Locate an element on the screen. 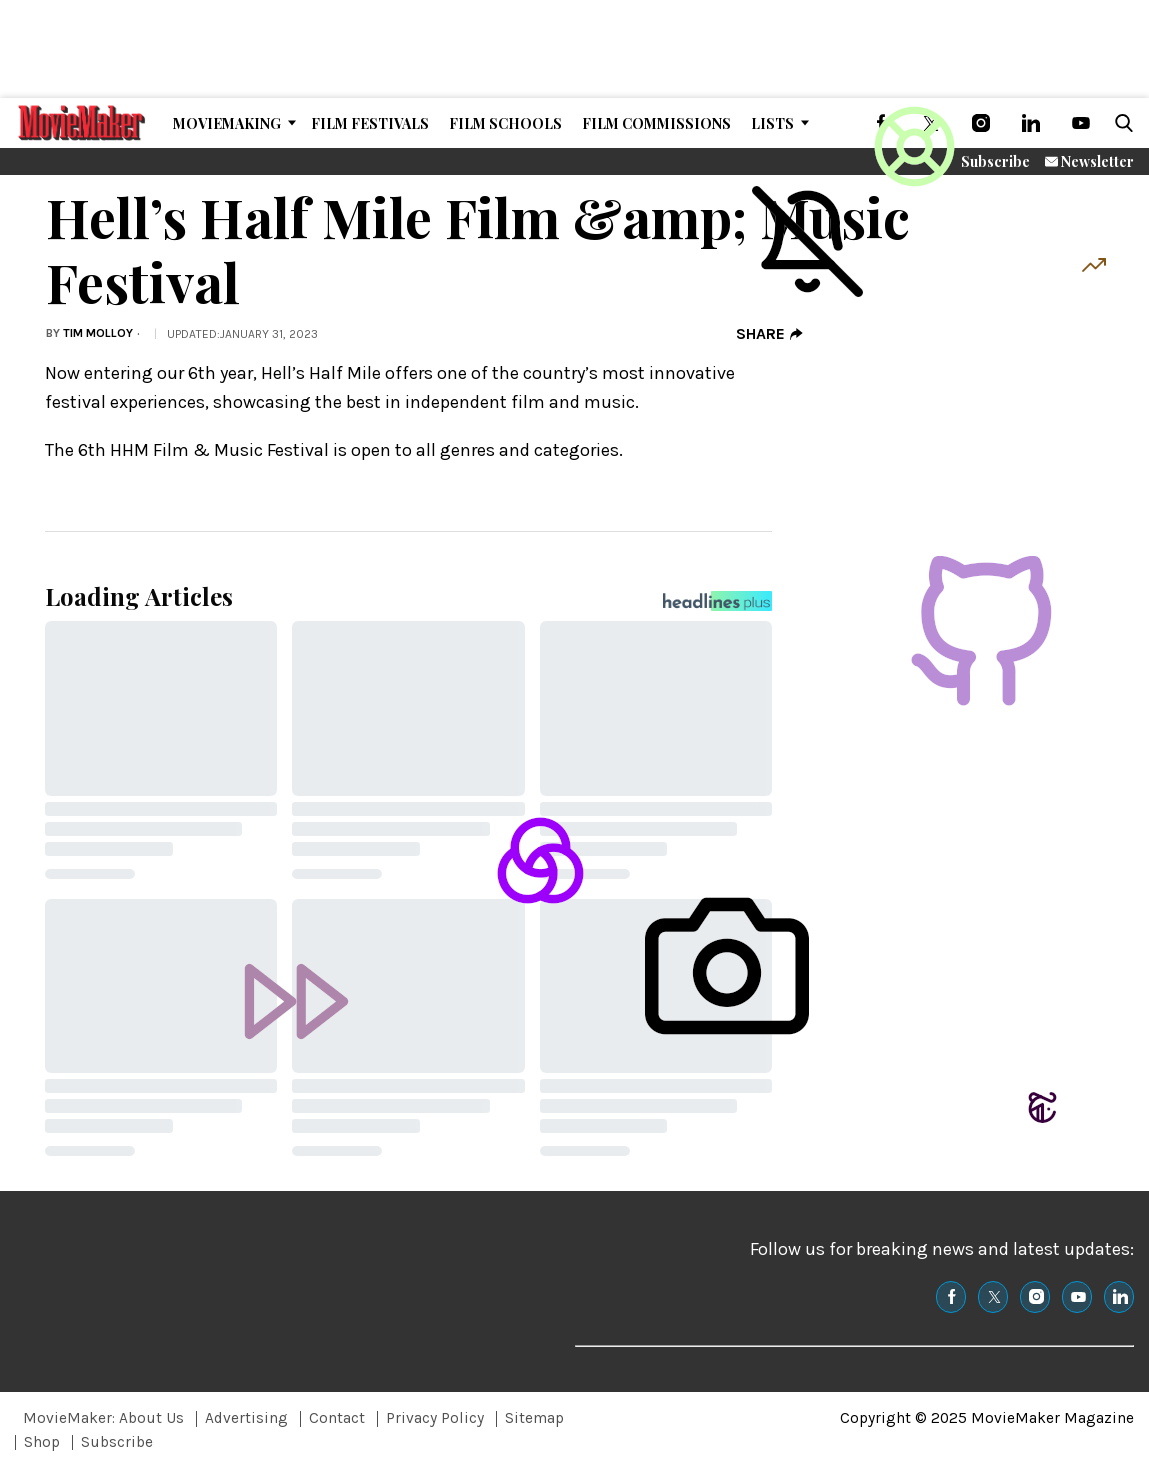  view project on GitHub is located at coordinates (983, 634).